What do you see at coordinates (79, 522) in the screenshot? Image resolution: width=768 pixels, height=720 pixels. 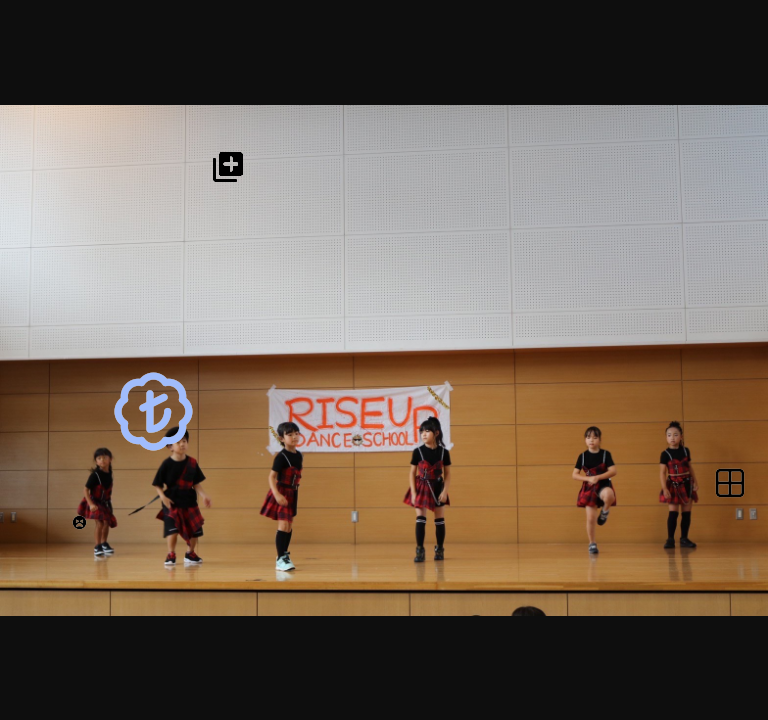 I see `indicates user fatigue or exhaustion status` at bounding box center [79, 522].